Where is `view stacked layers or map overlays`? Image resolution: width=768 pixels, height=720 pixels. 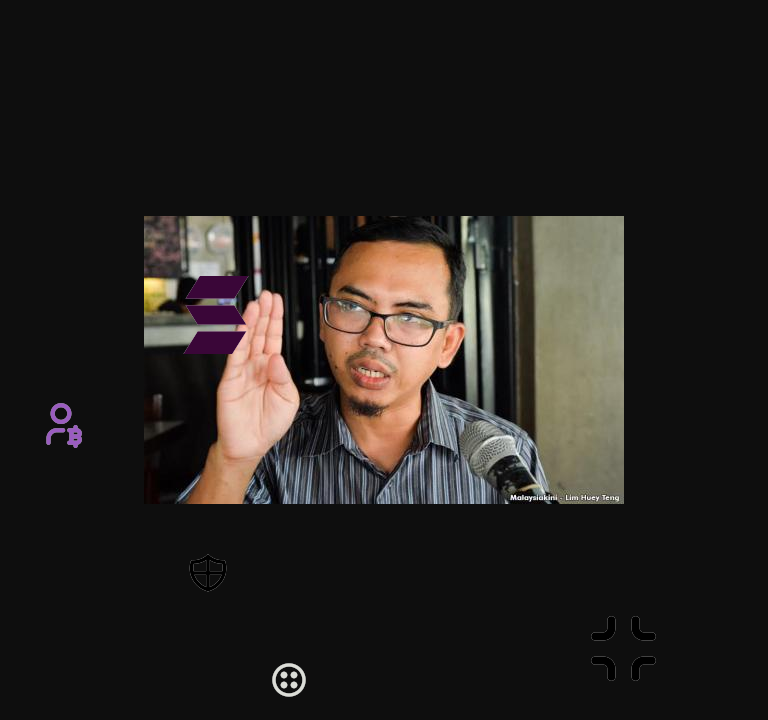 view stacked layers or map overlays is located at coordinates (216, 315).